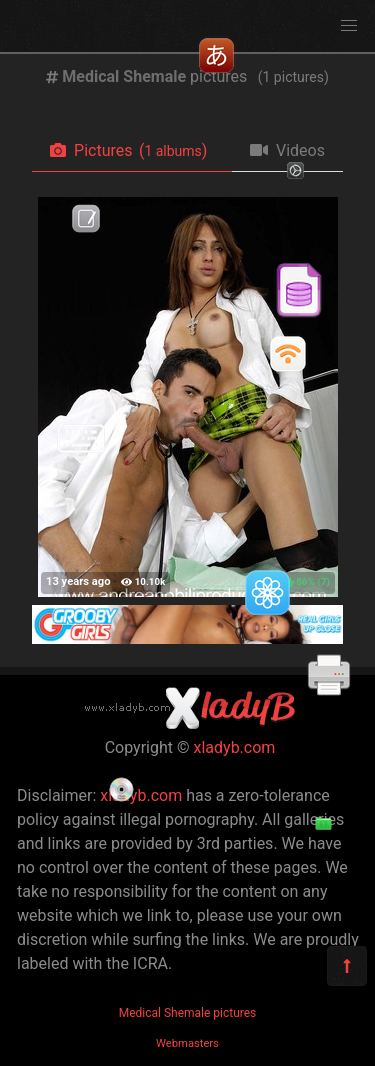 This screenshot has width=375, height=1066. What do you see at coordinates (216, 55) in the screenshot?
I see `open JapaChar app for learning Japanese characters` at bounding box center [216, 55].